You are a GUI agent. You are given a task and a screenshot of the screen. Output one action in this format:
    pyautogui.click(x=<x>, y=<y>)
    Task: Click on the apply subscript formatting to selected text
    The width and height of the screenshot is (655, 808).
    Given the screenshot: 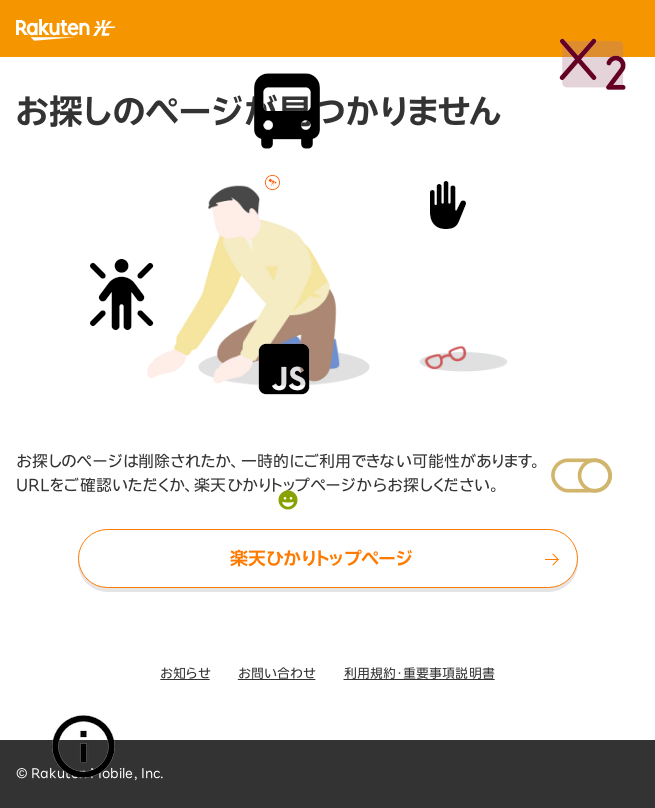 What is the action you would take?
    pyautogui.click(x=589, y=63)
    